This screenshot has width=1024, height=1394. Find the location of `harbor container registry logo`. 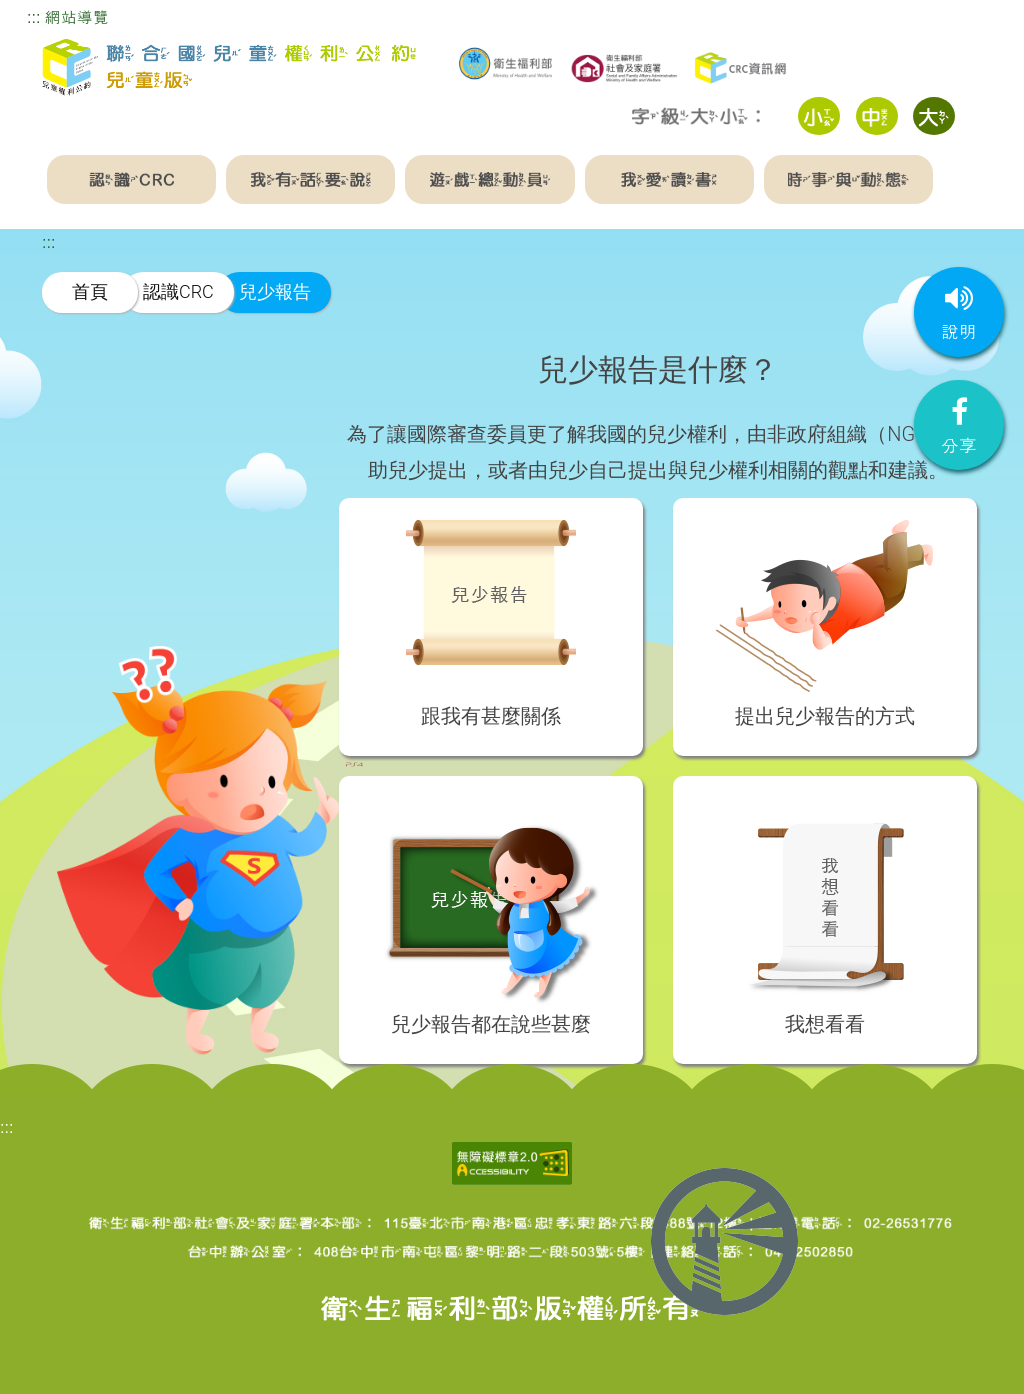

harbor container registry logo is located at coordinates (724, 1241).